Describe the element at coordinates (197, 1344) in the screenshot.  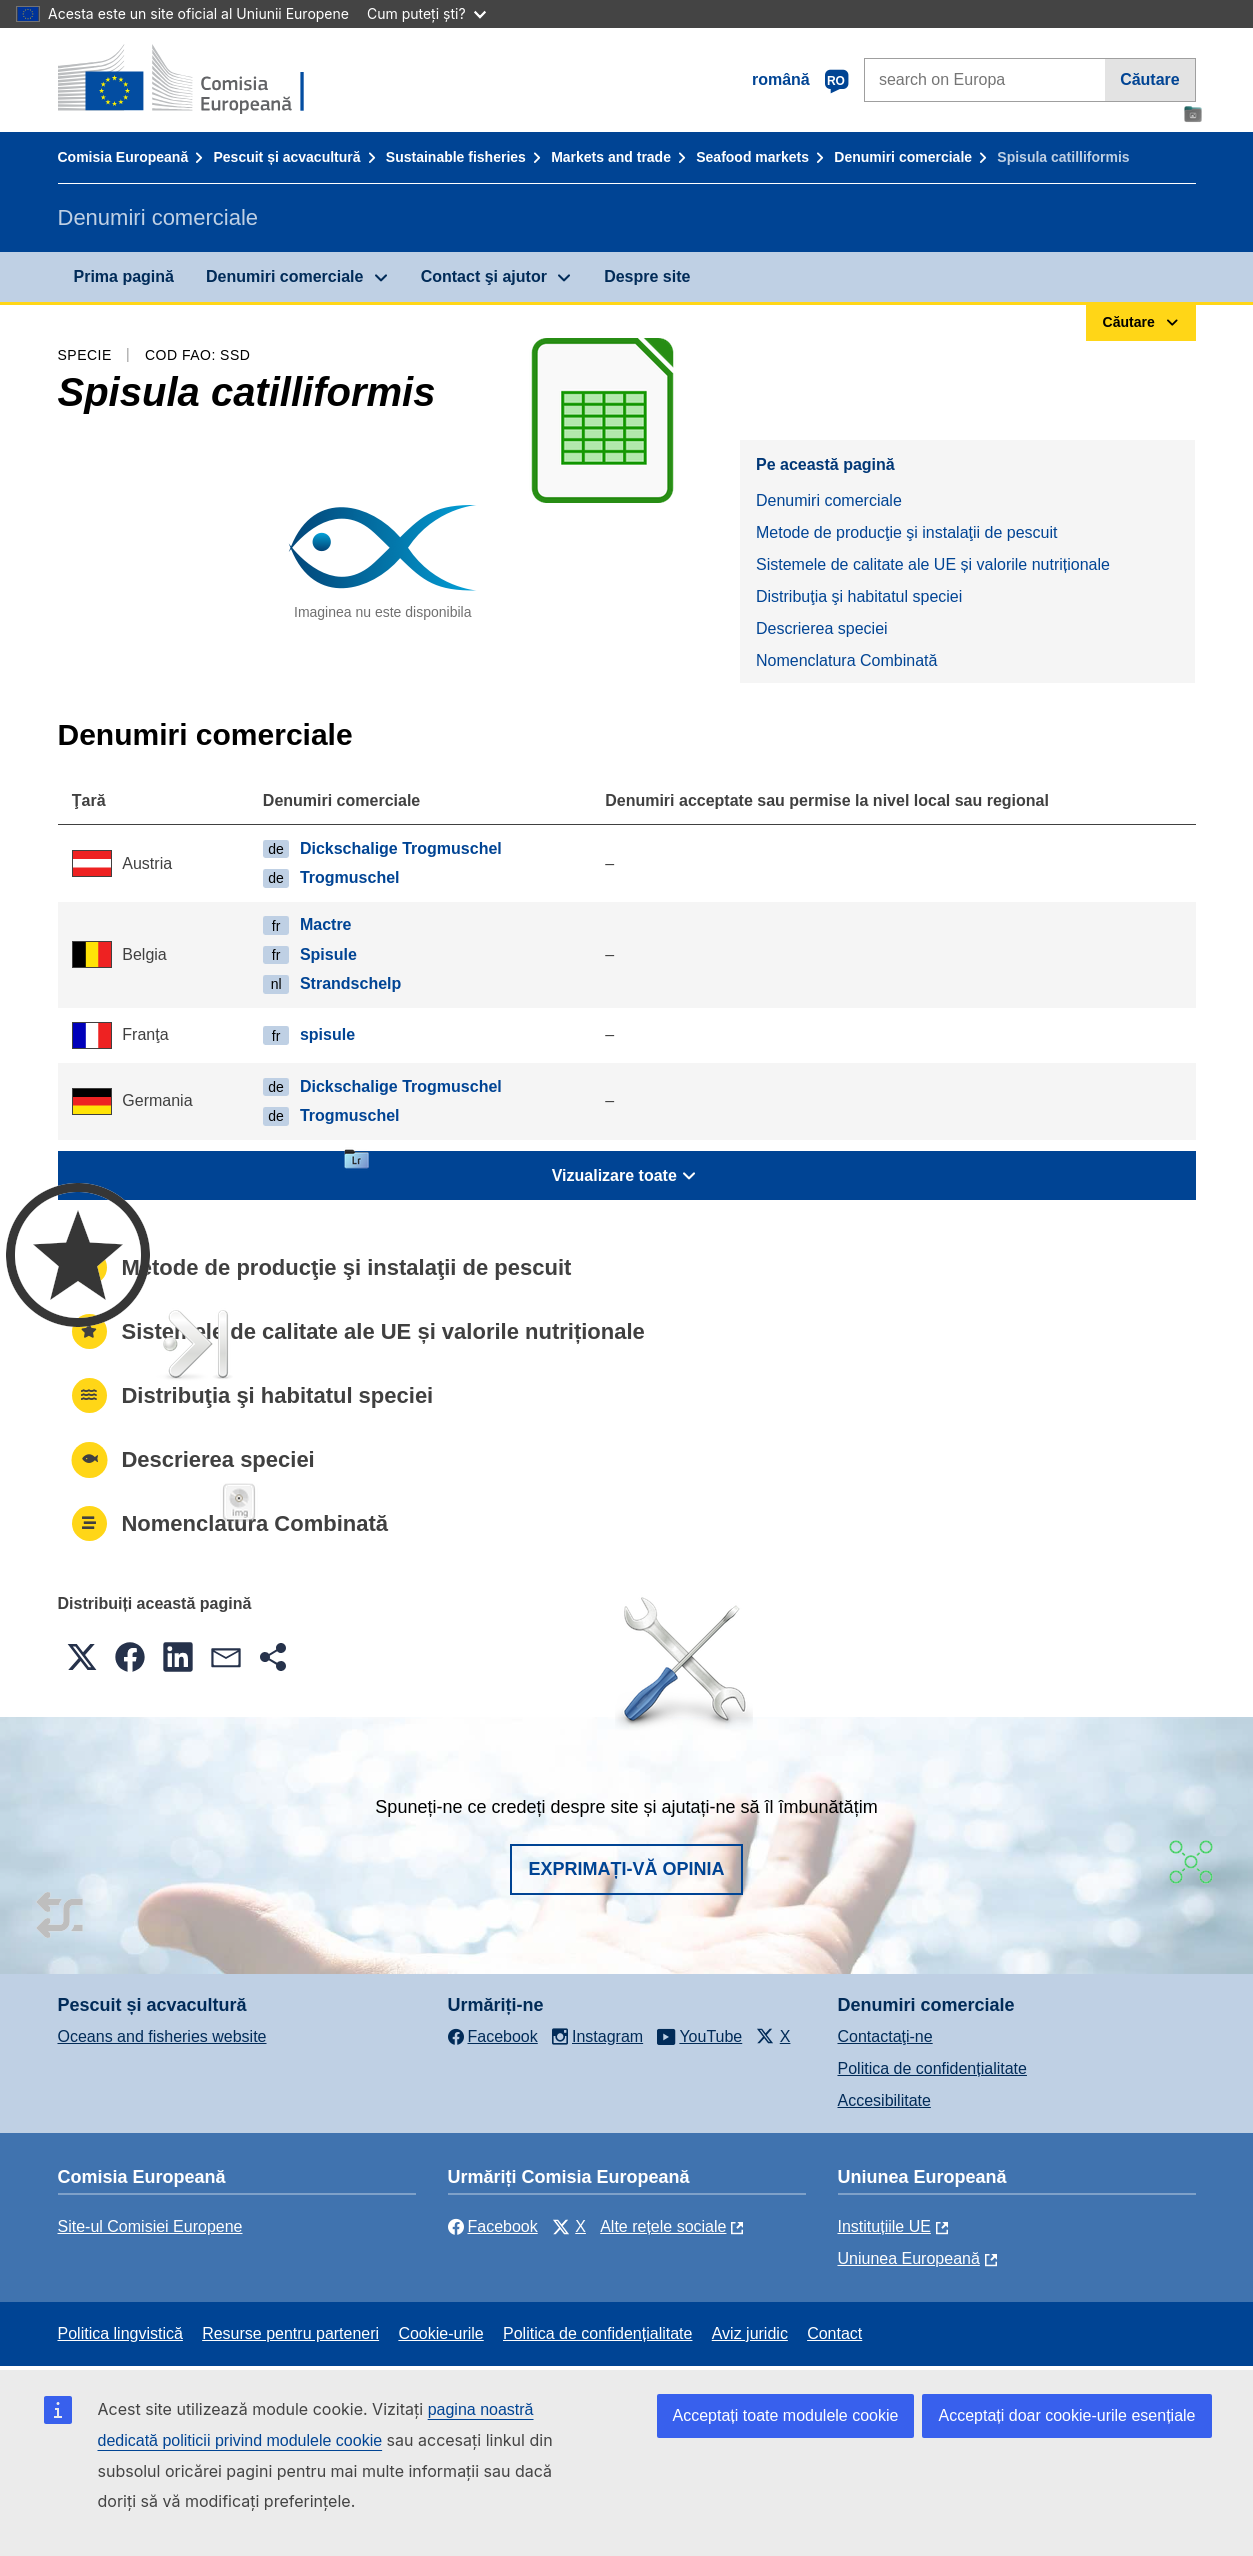
I see `go to the first item in a list or sequence` at that location.